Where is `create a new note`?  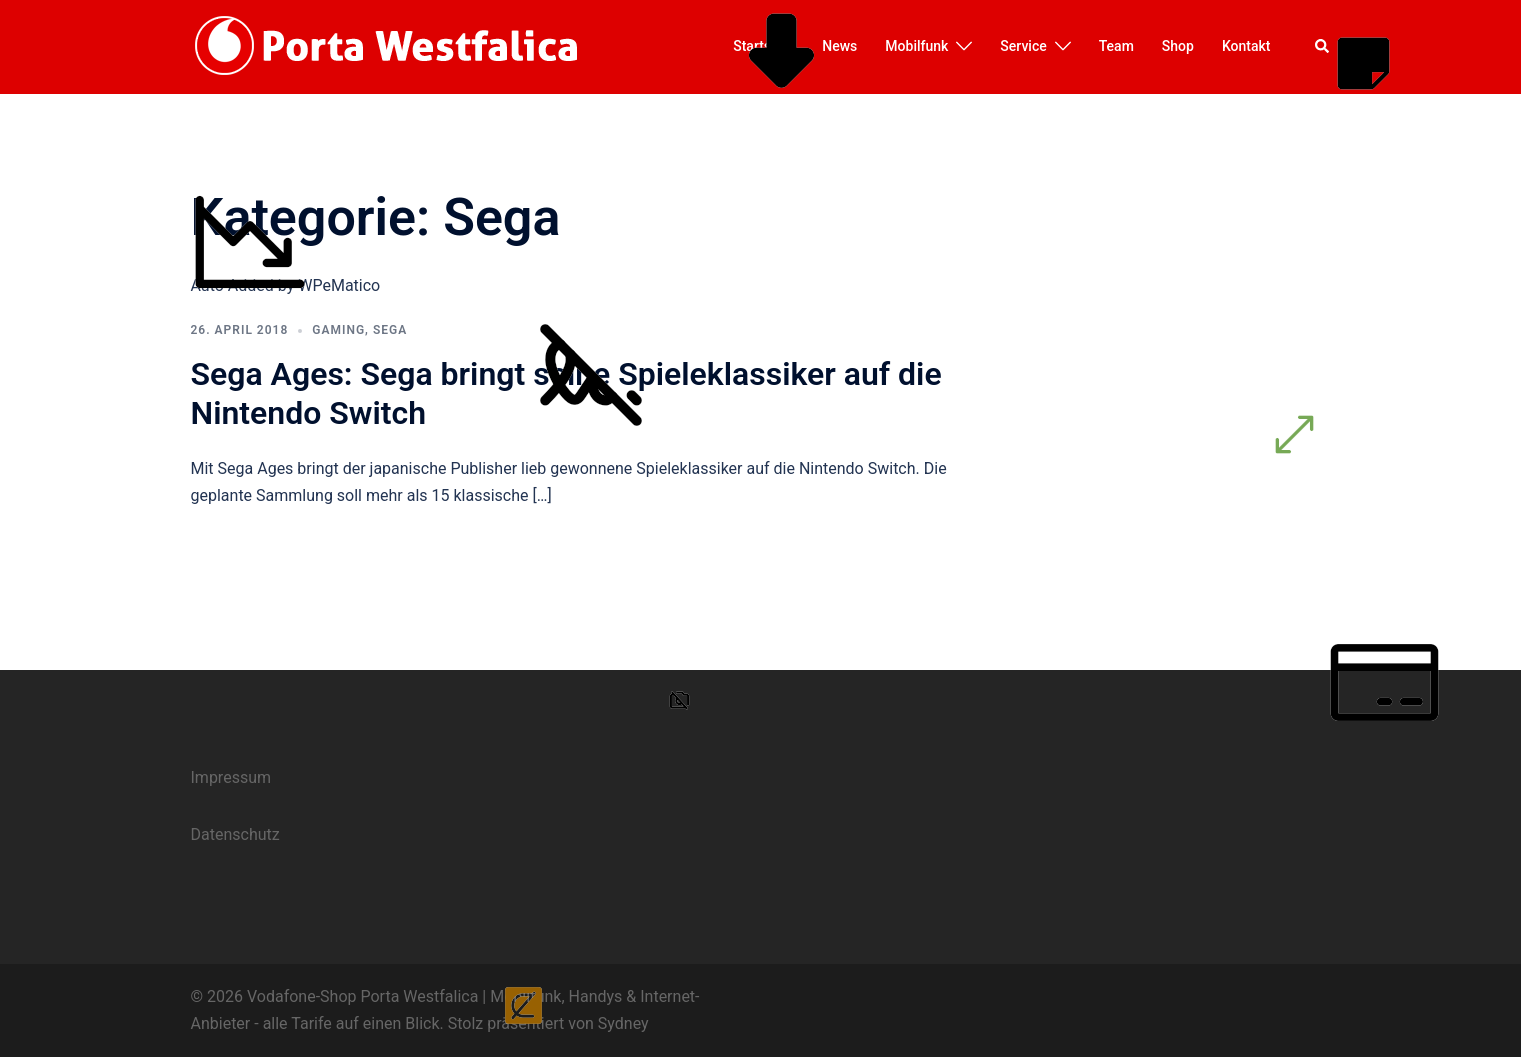
create a new note is located at coordinates (1363, 63).